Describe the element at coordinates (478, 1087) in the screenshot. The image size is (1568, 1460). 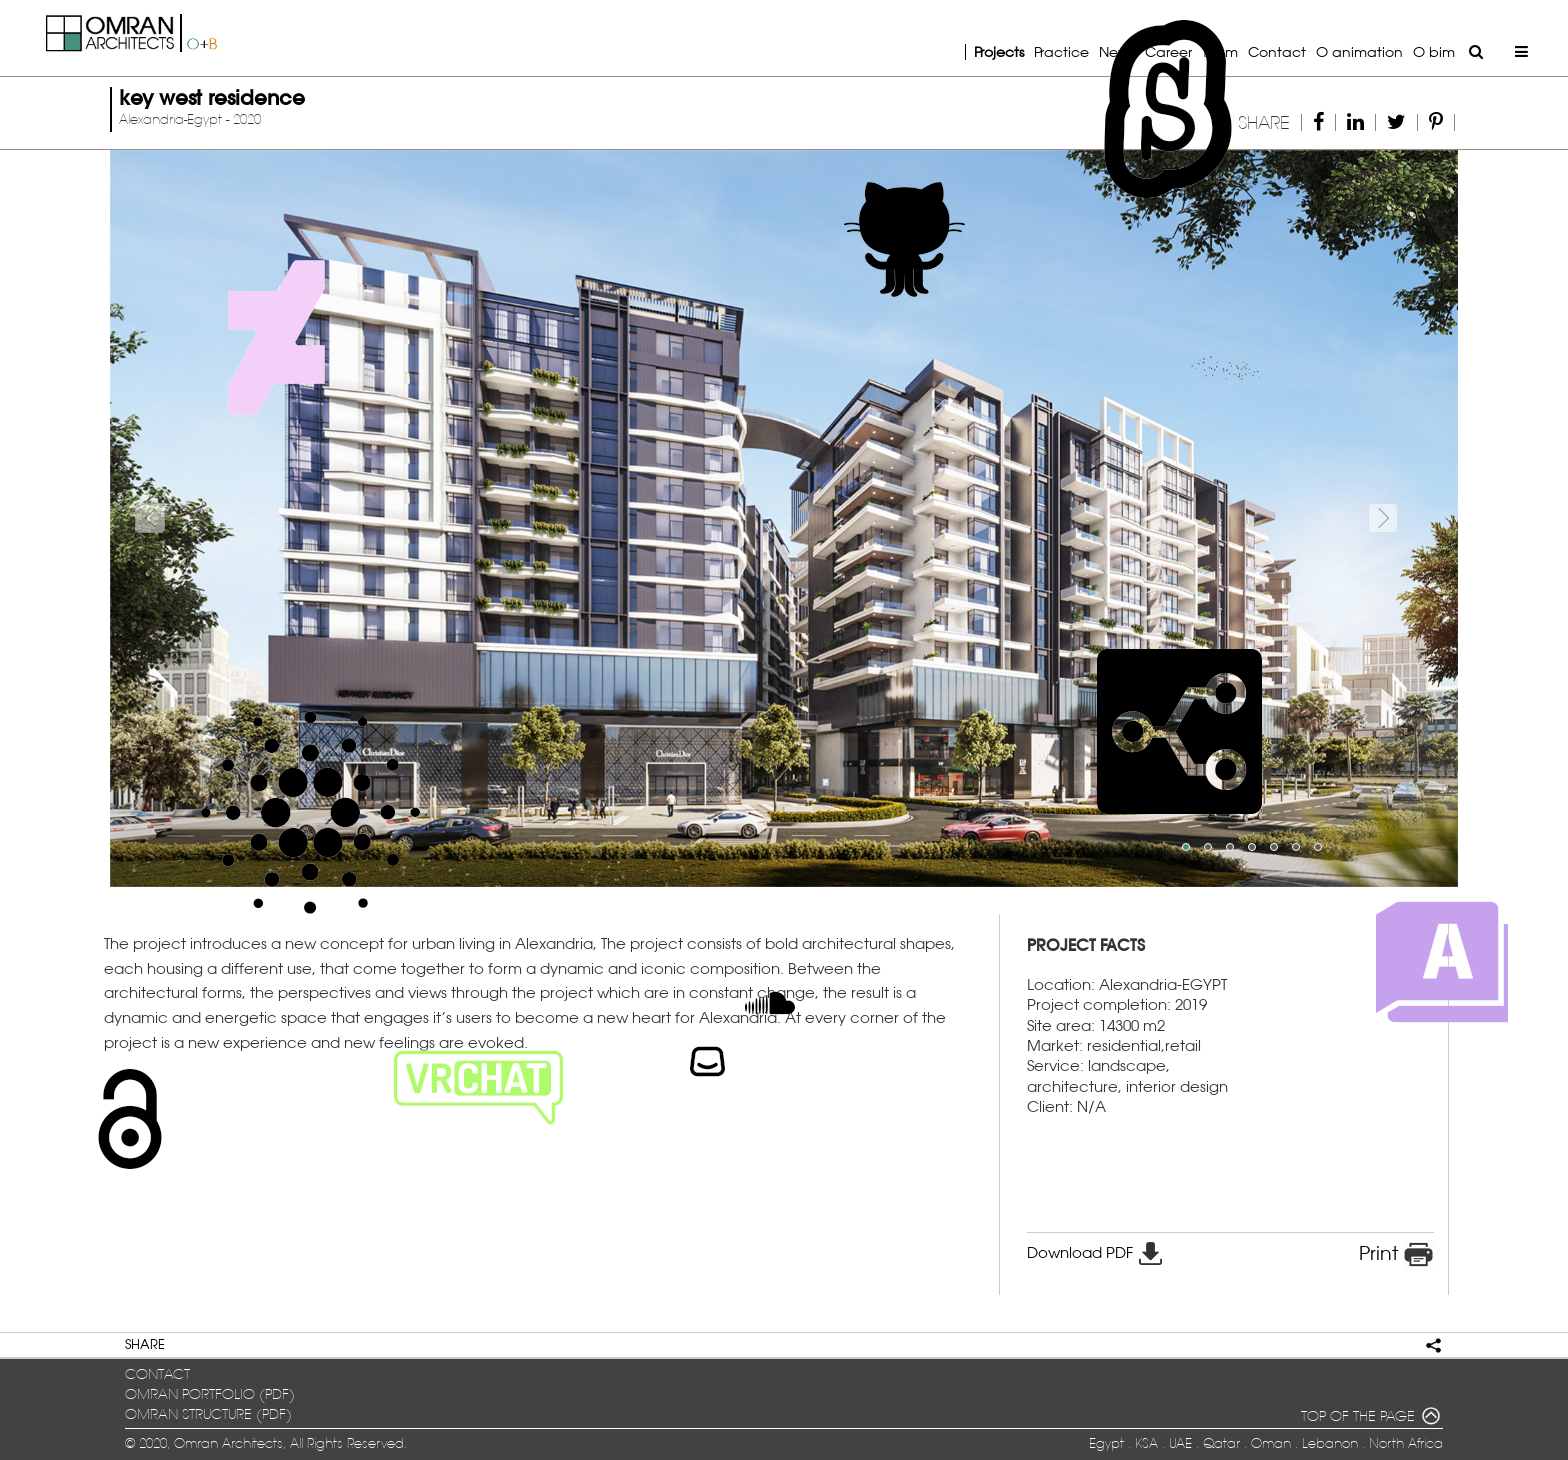
I see `open the VRChat app` at that location.